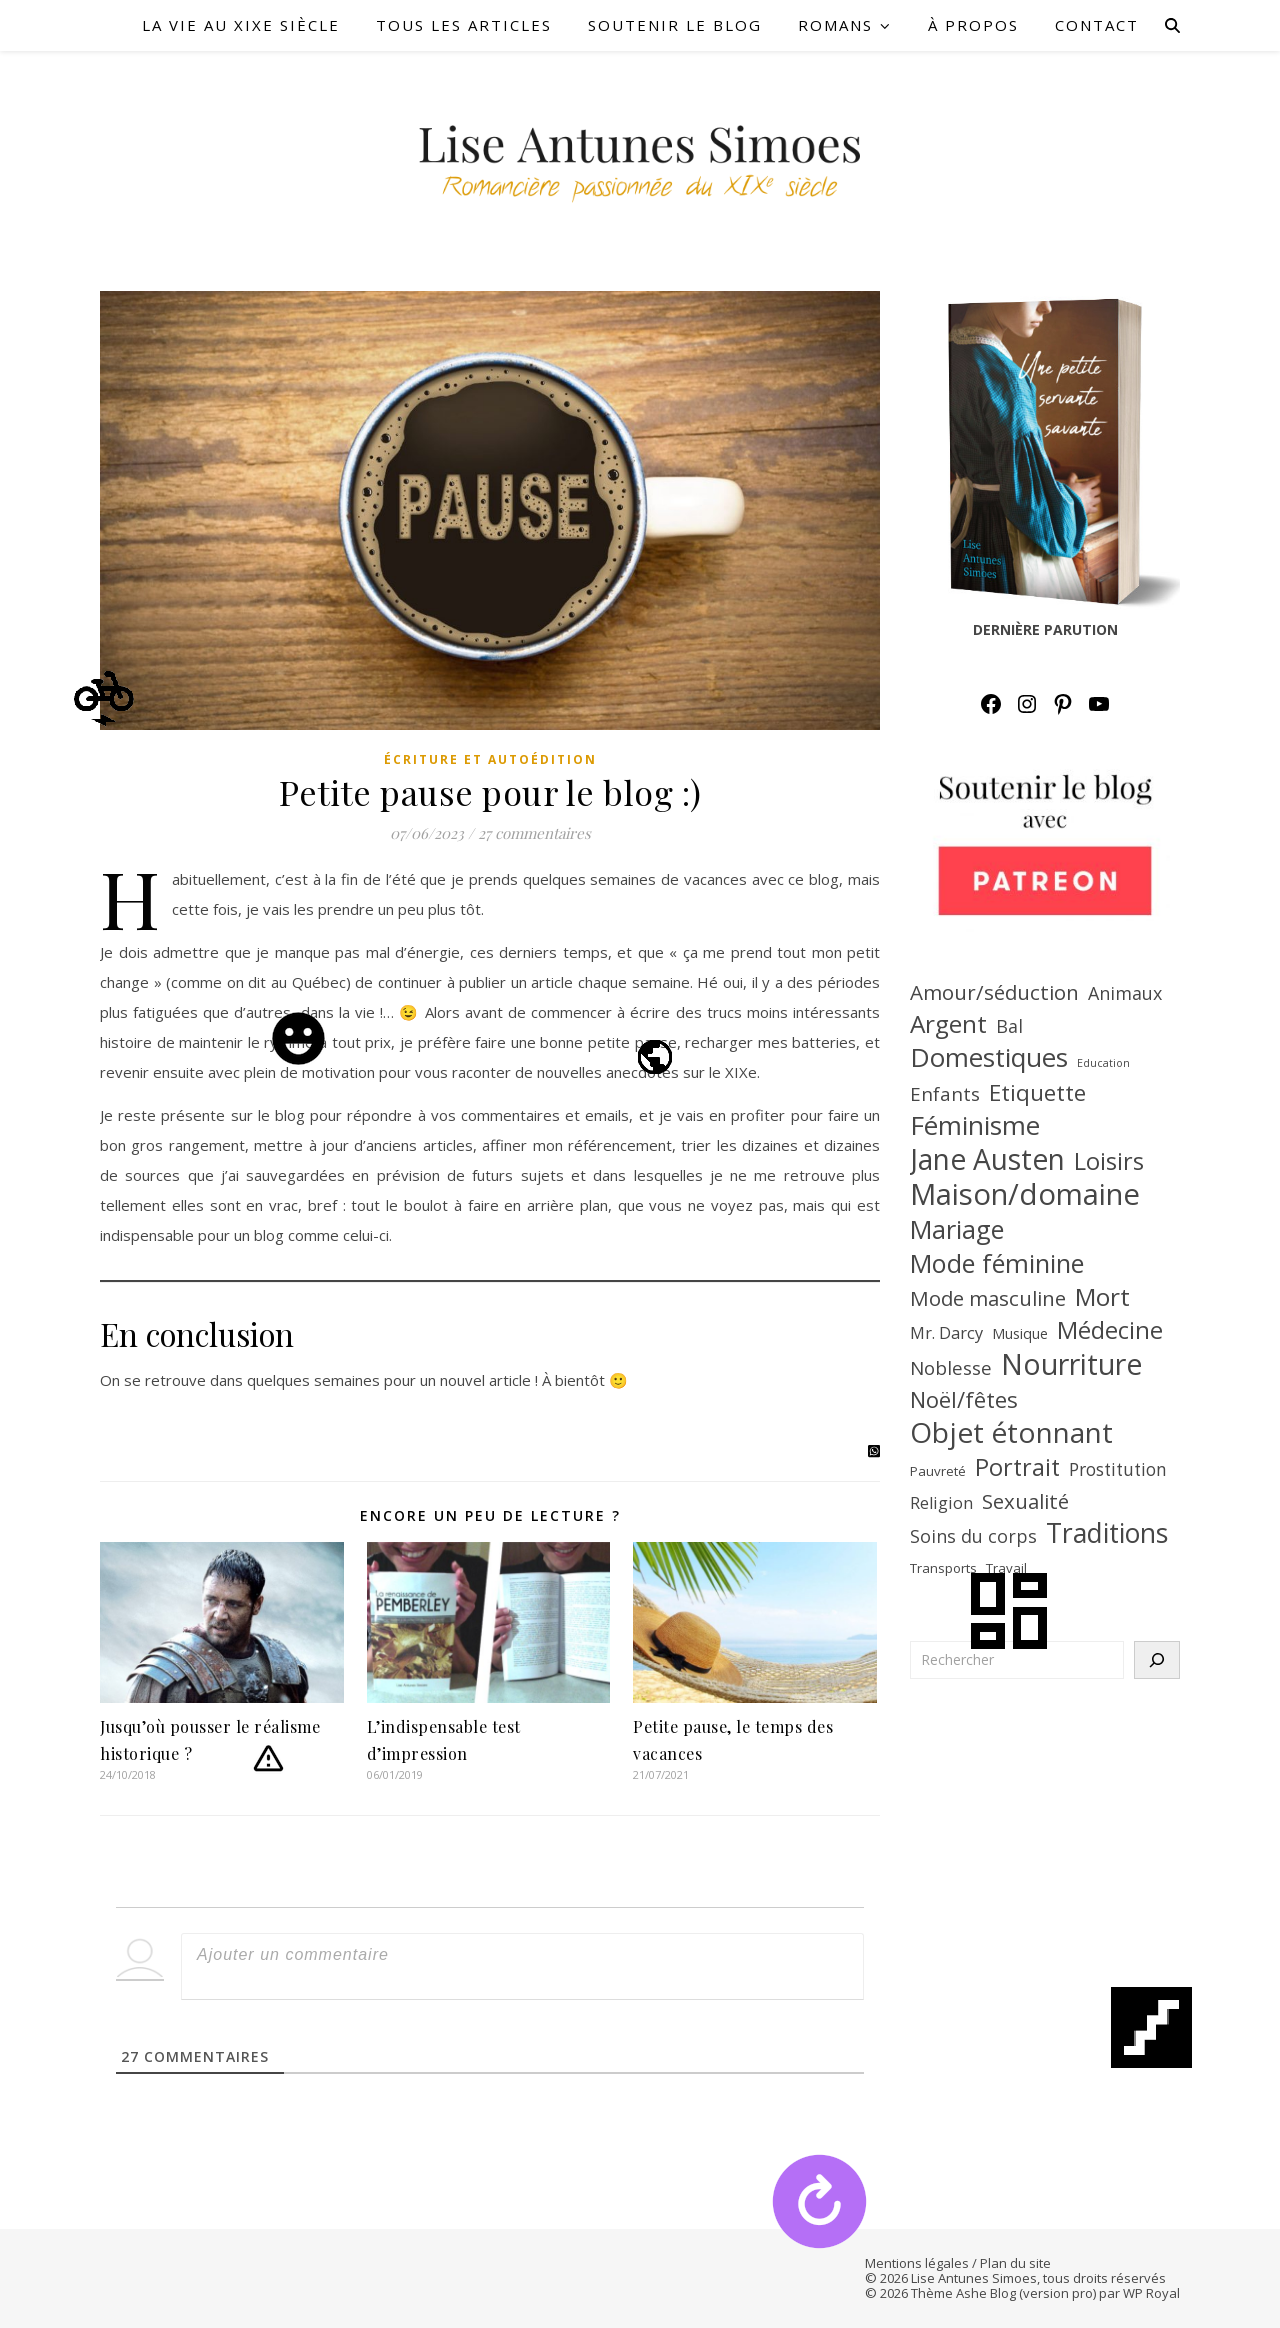 The height and width of the screenshot is (2328, 1280). I want to click on indicates a warning or caution state, so click(268, 1757).